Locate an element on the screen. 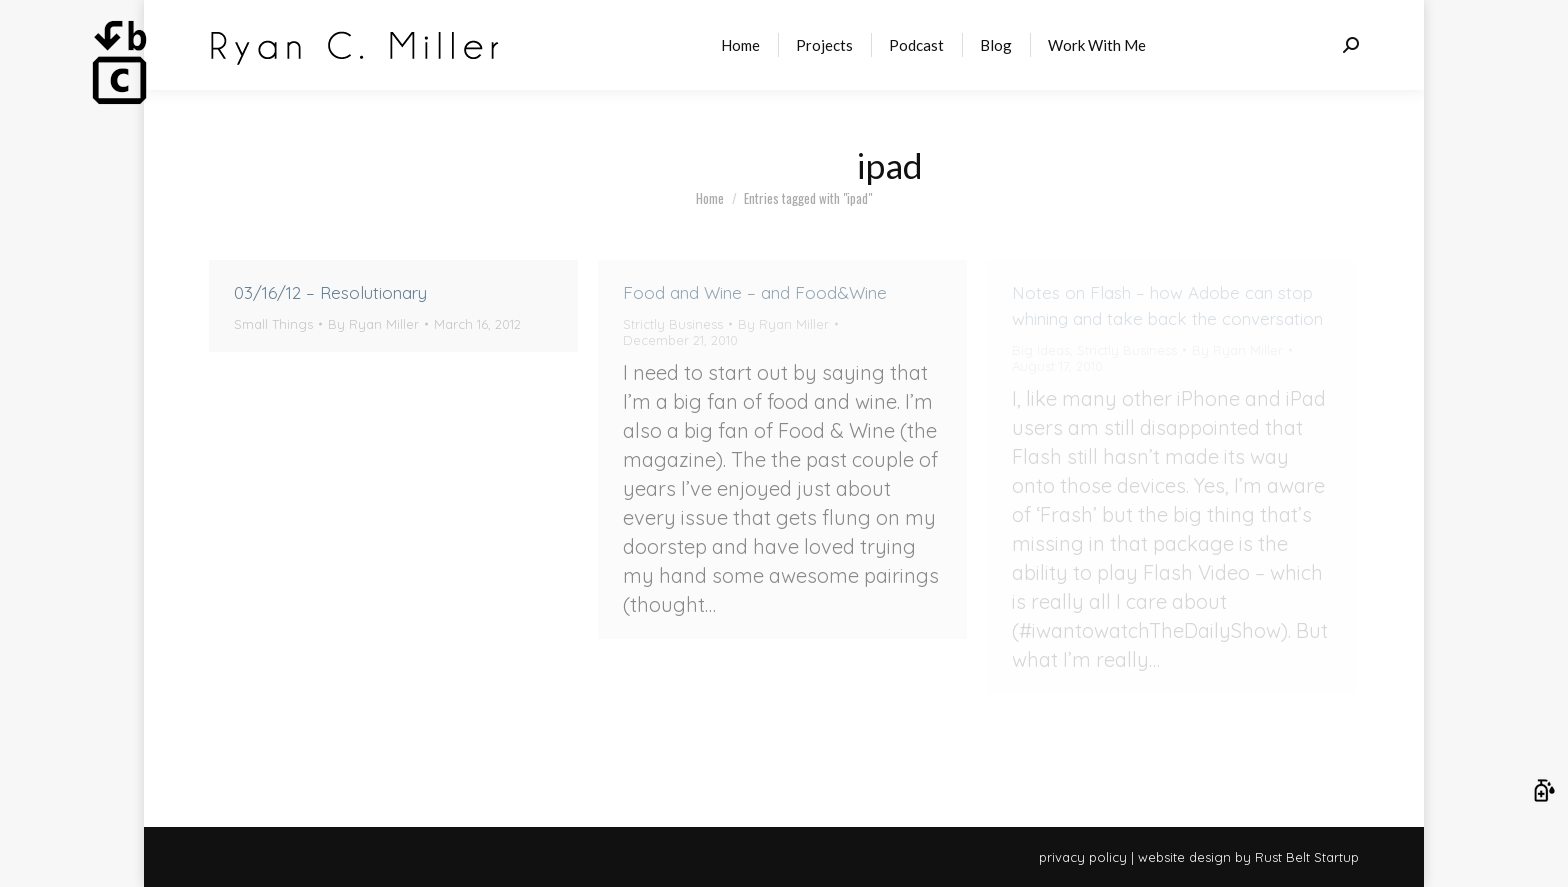 The height and width of the screenshot is (887, 1568). replace selected text or content is located at coordinates (122, 62).